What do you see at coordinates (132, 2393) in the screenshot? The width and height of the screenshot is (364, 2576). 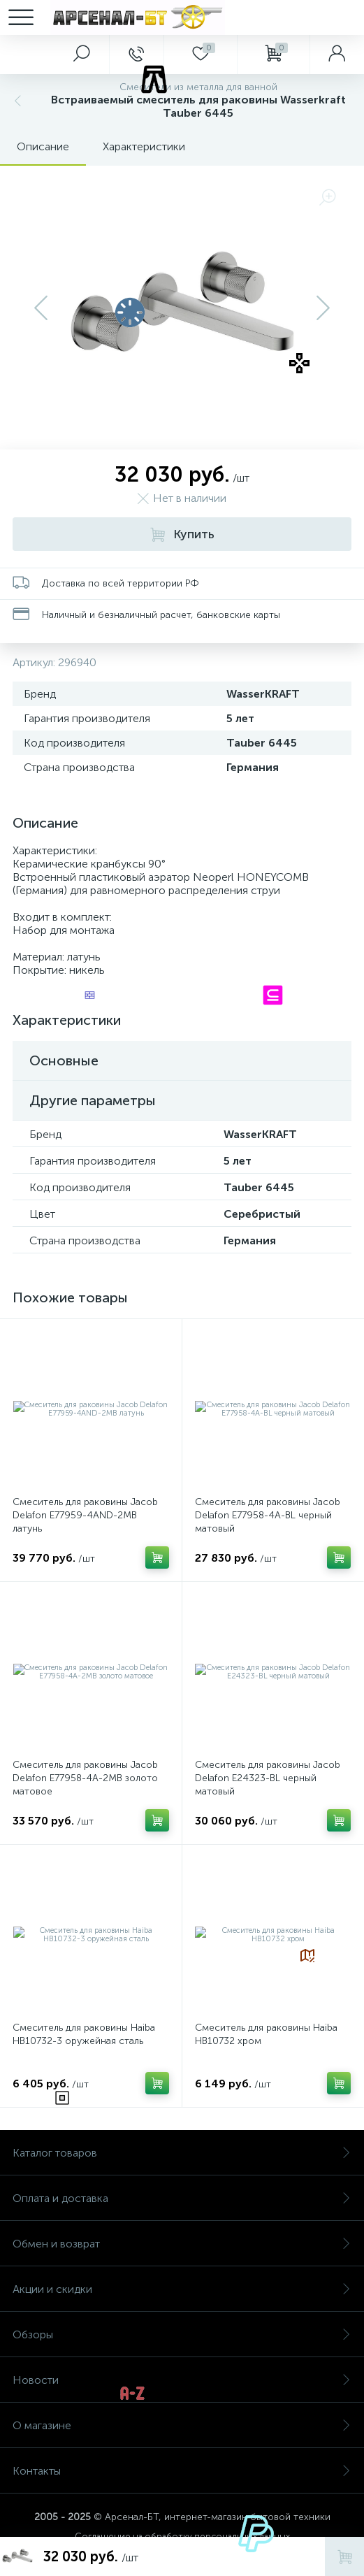 I see `sort items alphabetically from A to Z` at bounding box center [132, 2393].